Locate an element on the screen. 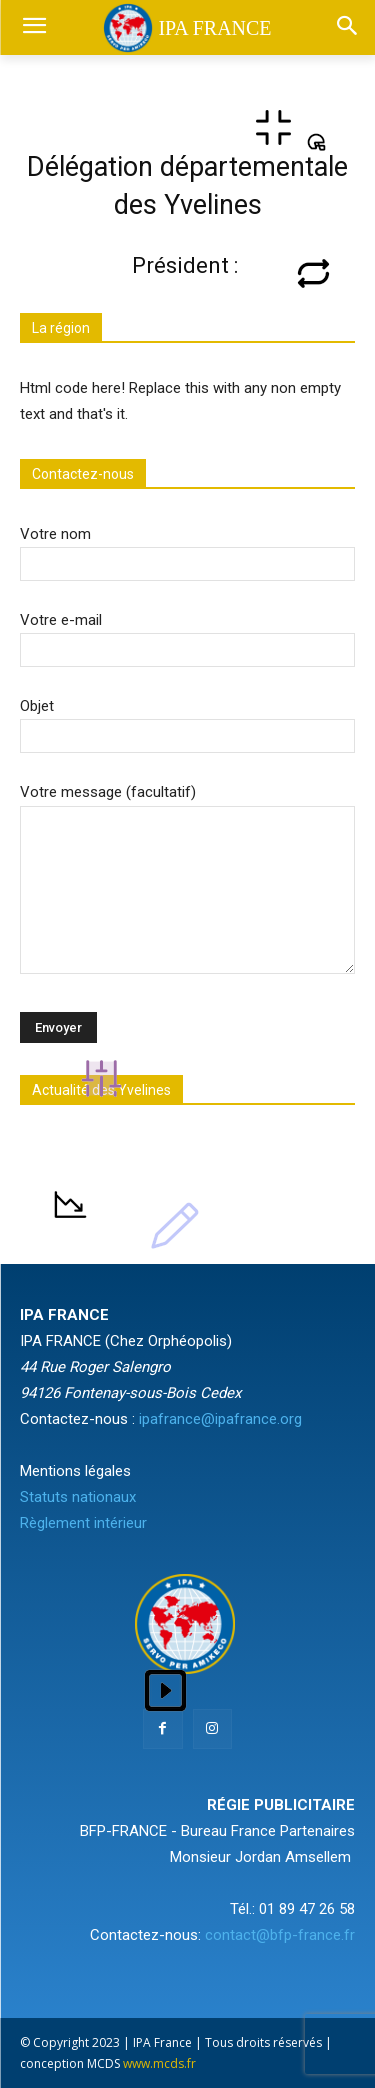 Image resolution: width=375 pixels, height=2088 pixels. edit this item is located at coordinates (174, 1225).